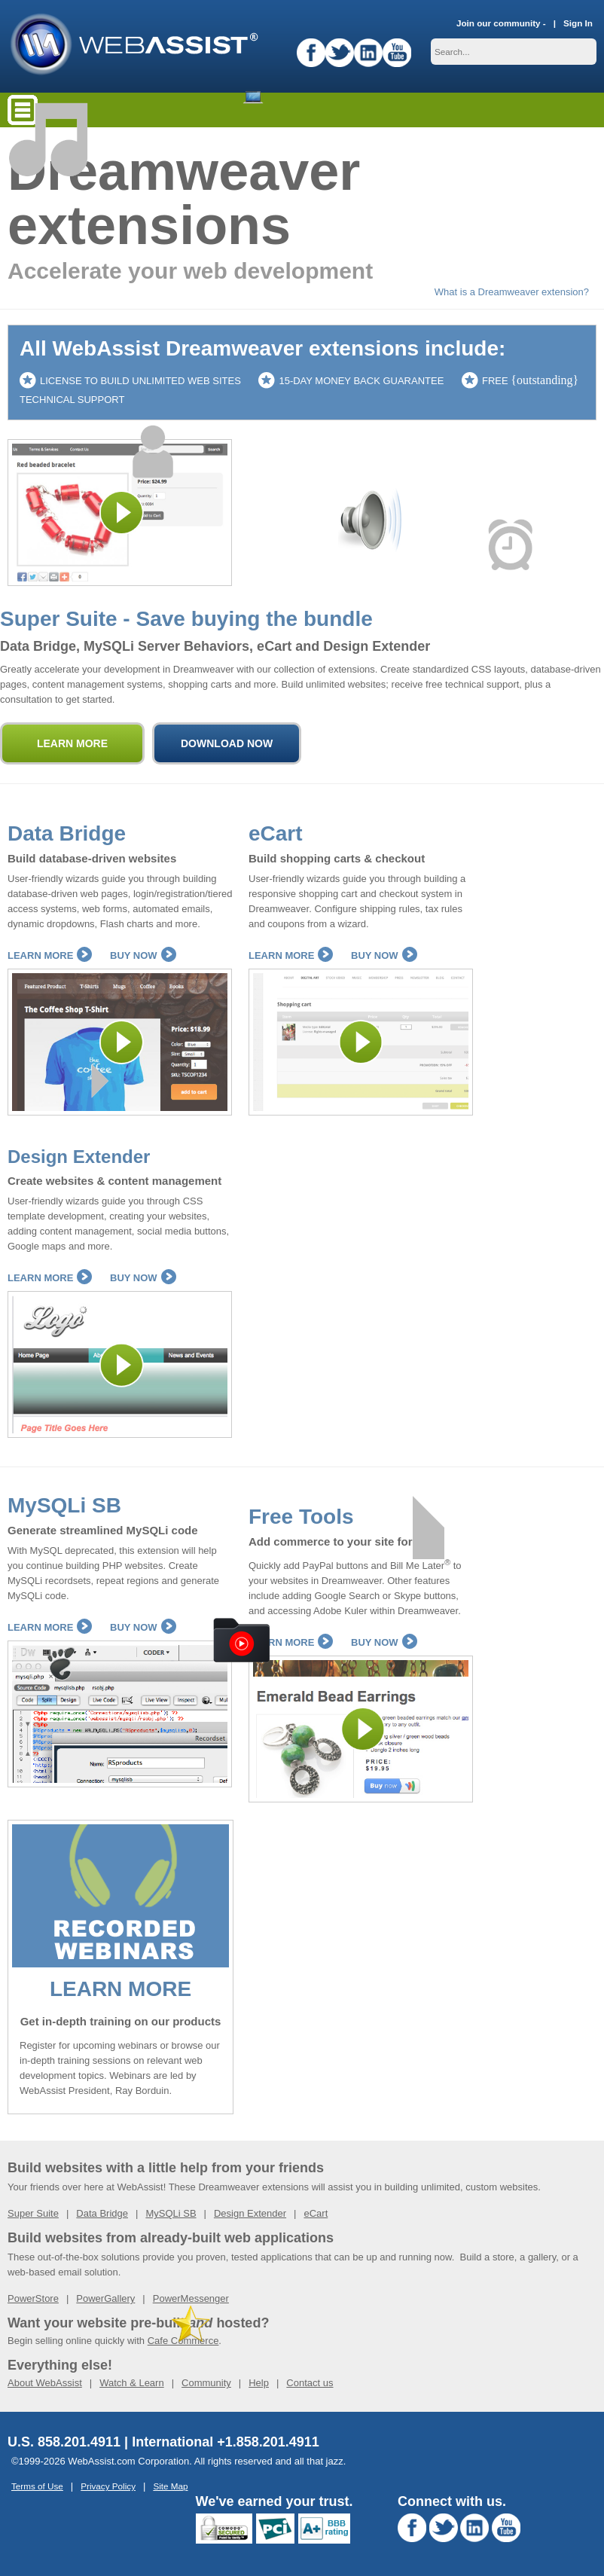  I want to click on open the computer or my mac view in Finder, so click(253, 96).